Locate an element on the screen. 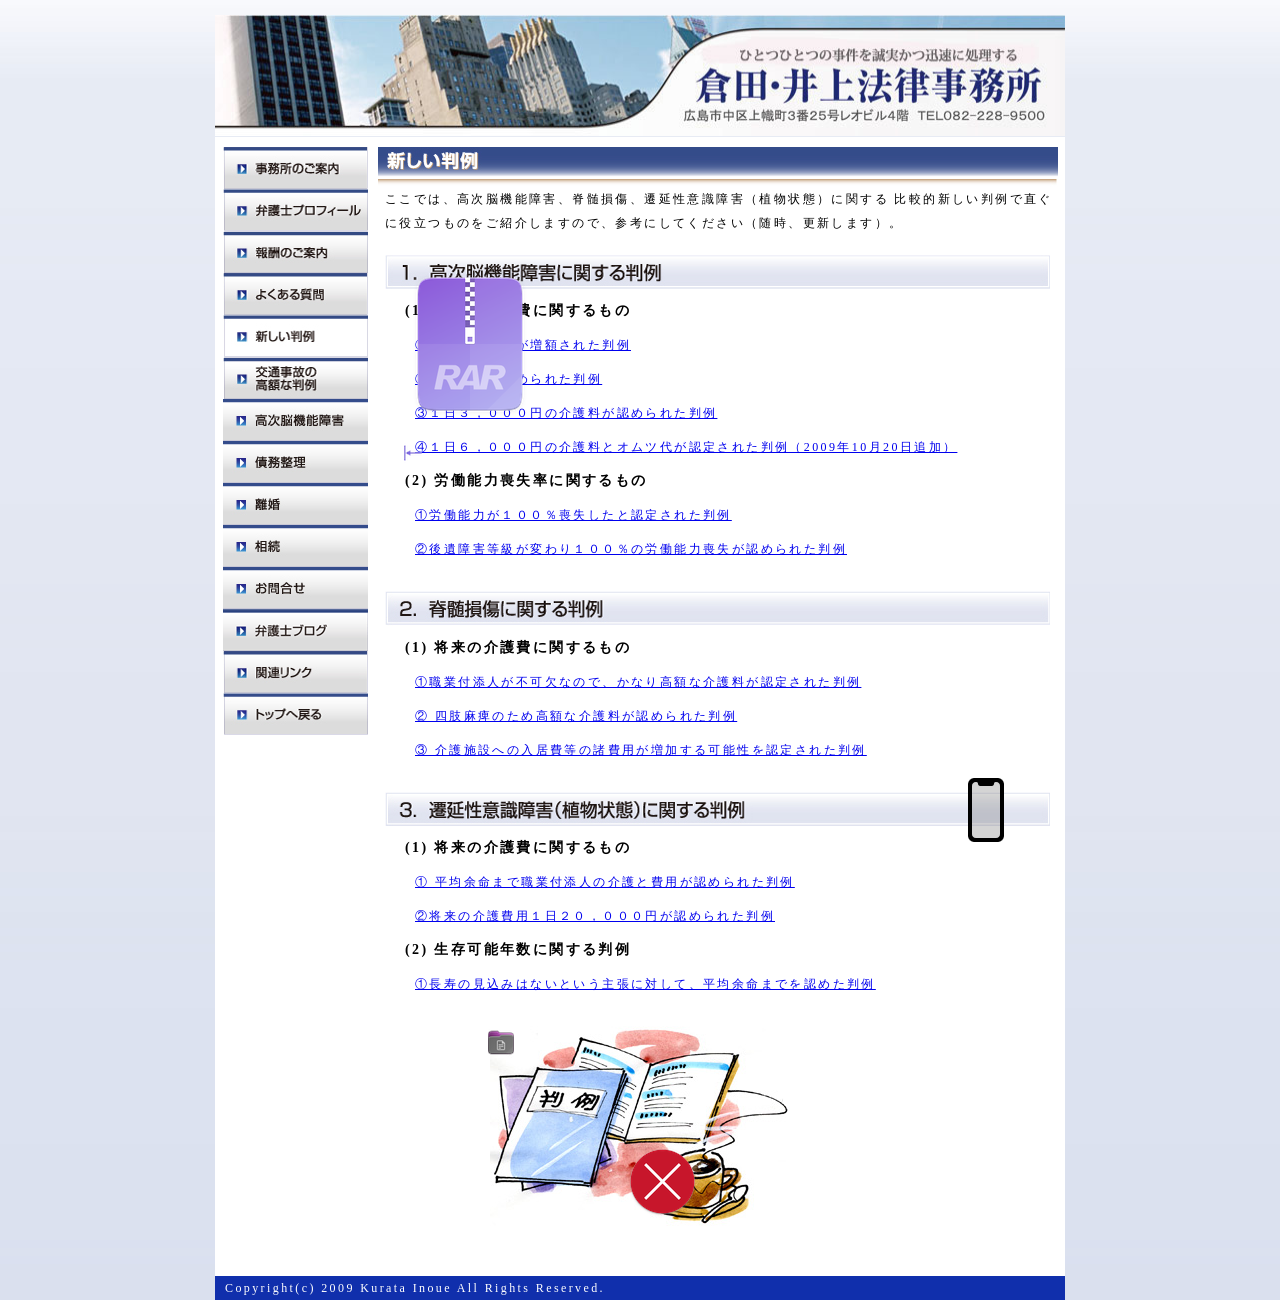 This screenshot has width=1280, height=1300. open documents folder is located at coordinates (501, 1042).